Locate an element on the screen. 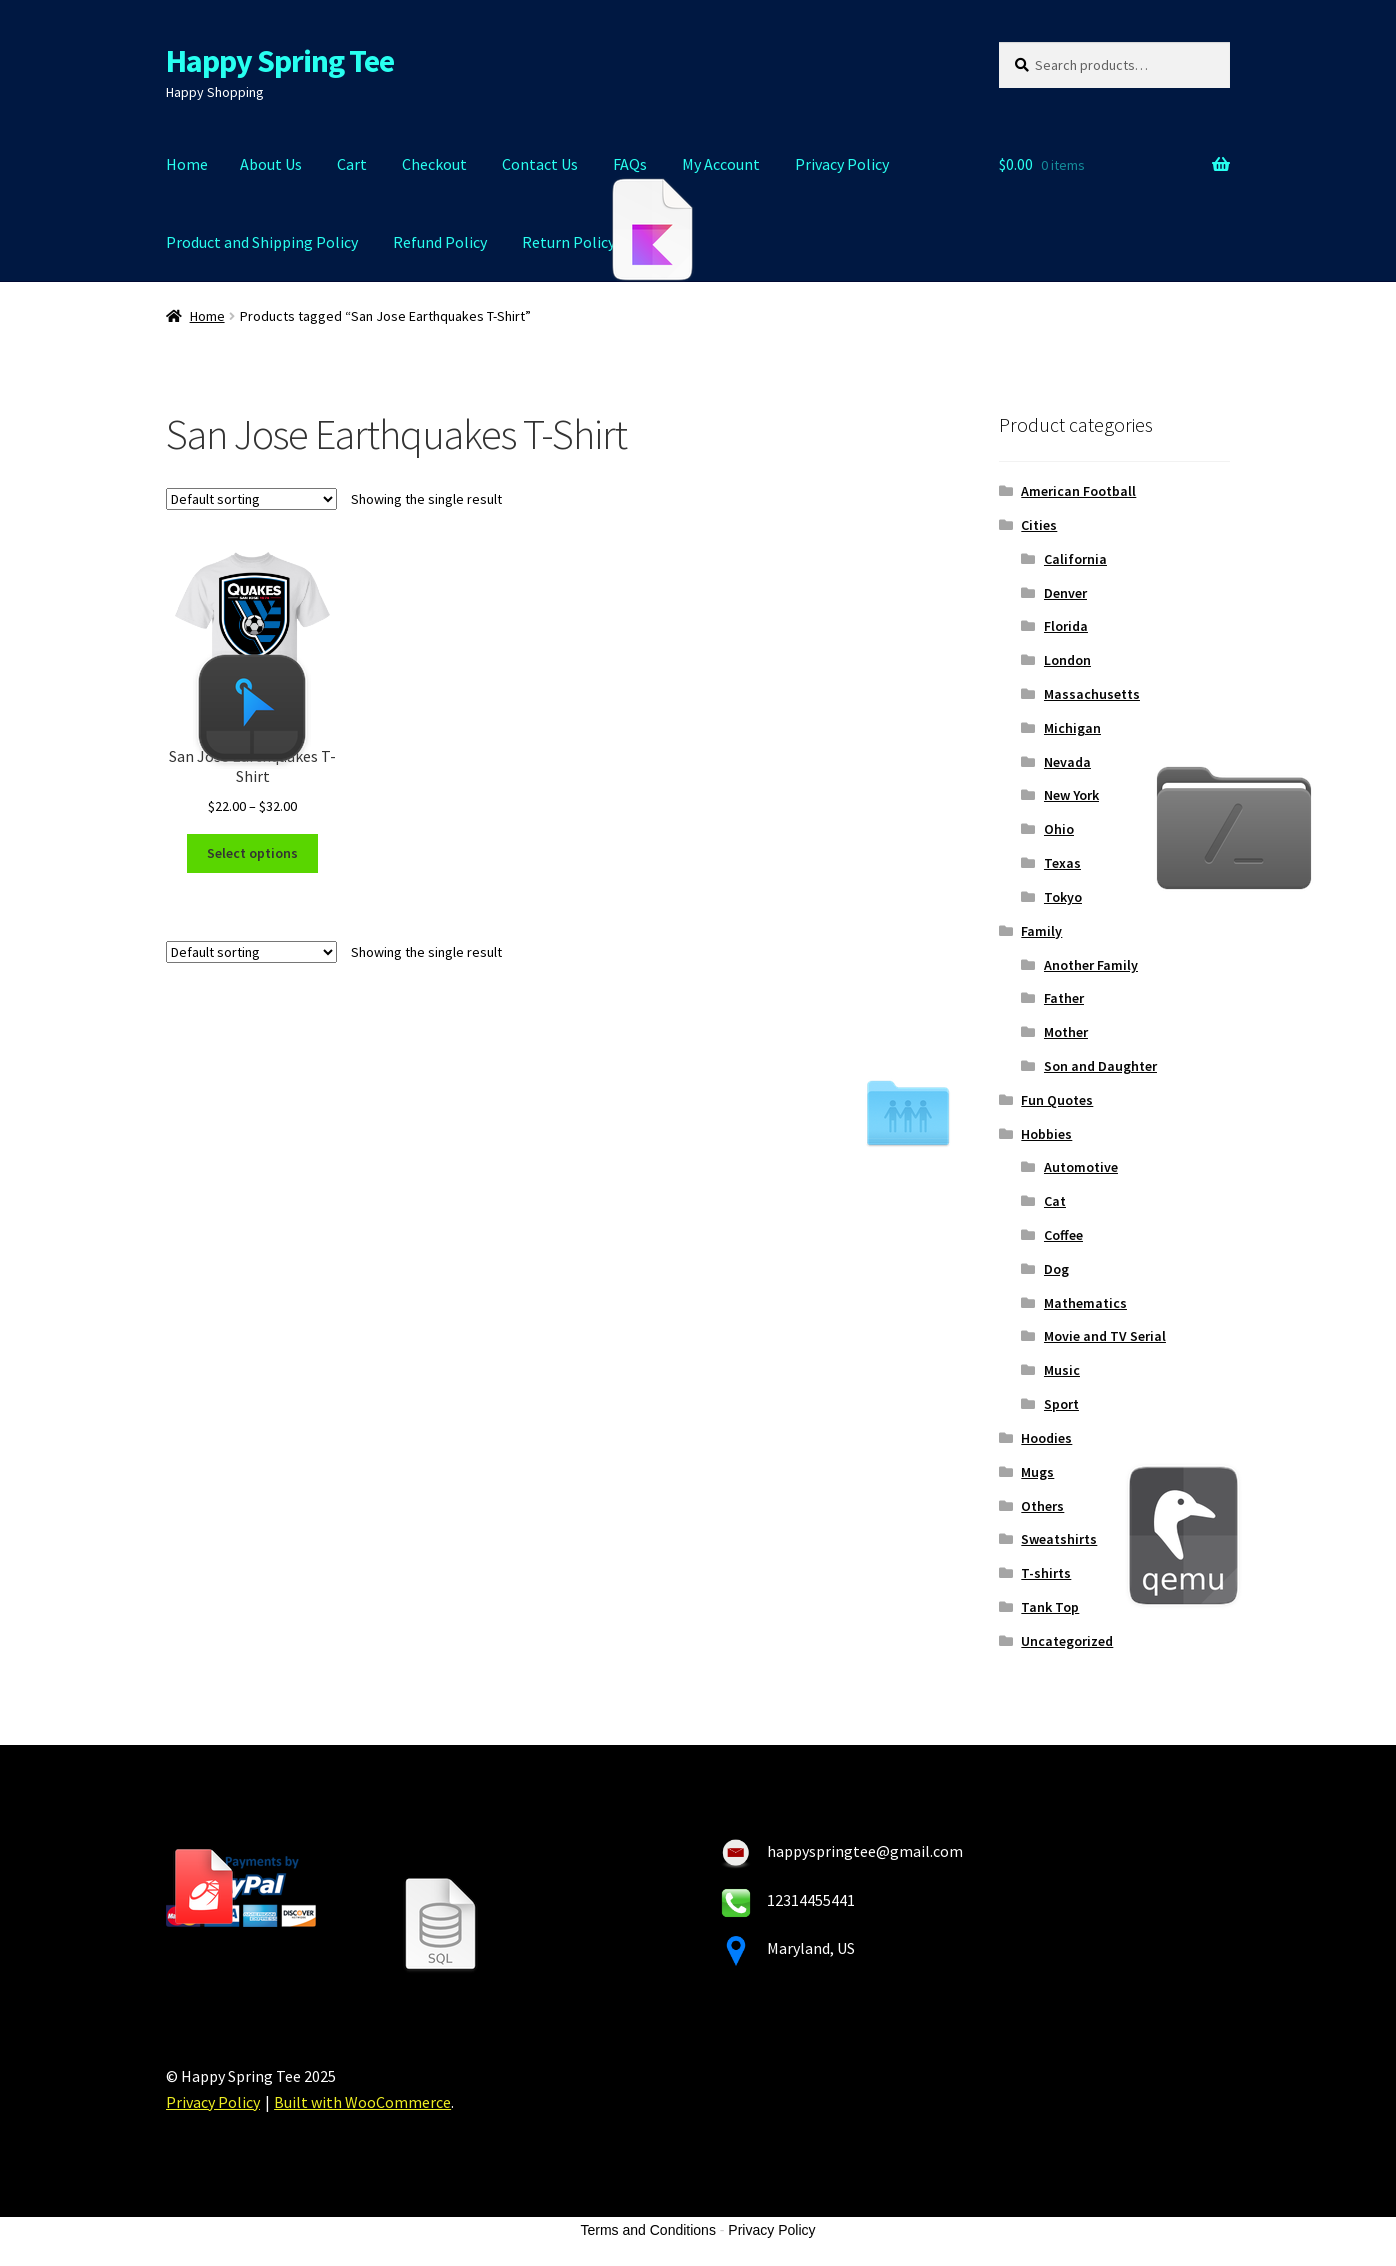  an SQL database file is located at coordinates (440, 1925).